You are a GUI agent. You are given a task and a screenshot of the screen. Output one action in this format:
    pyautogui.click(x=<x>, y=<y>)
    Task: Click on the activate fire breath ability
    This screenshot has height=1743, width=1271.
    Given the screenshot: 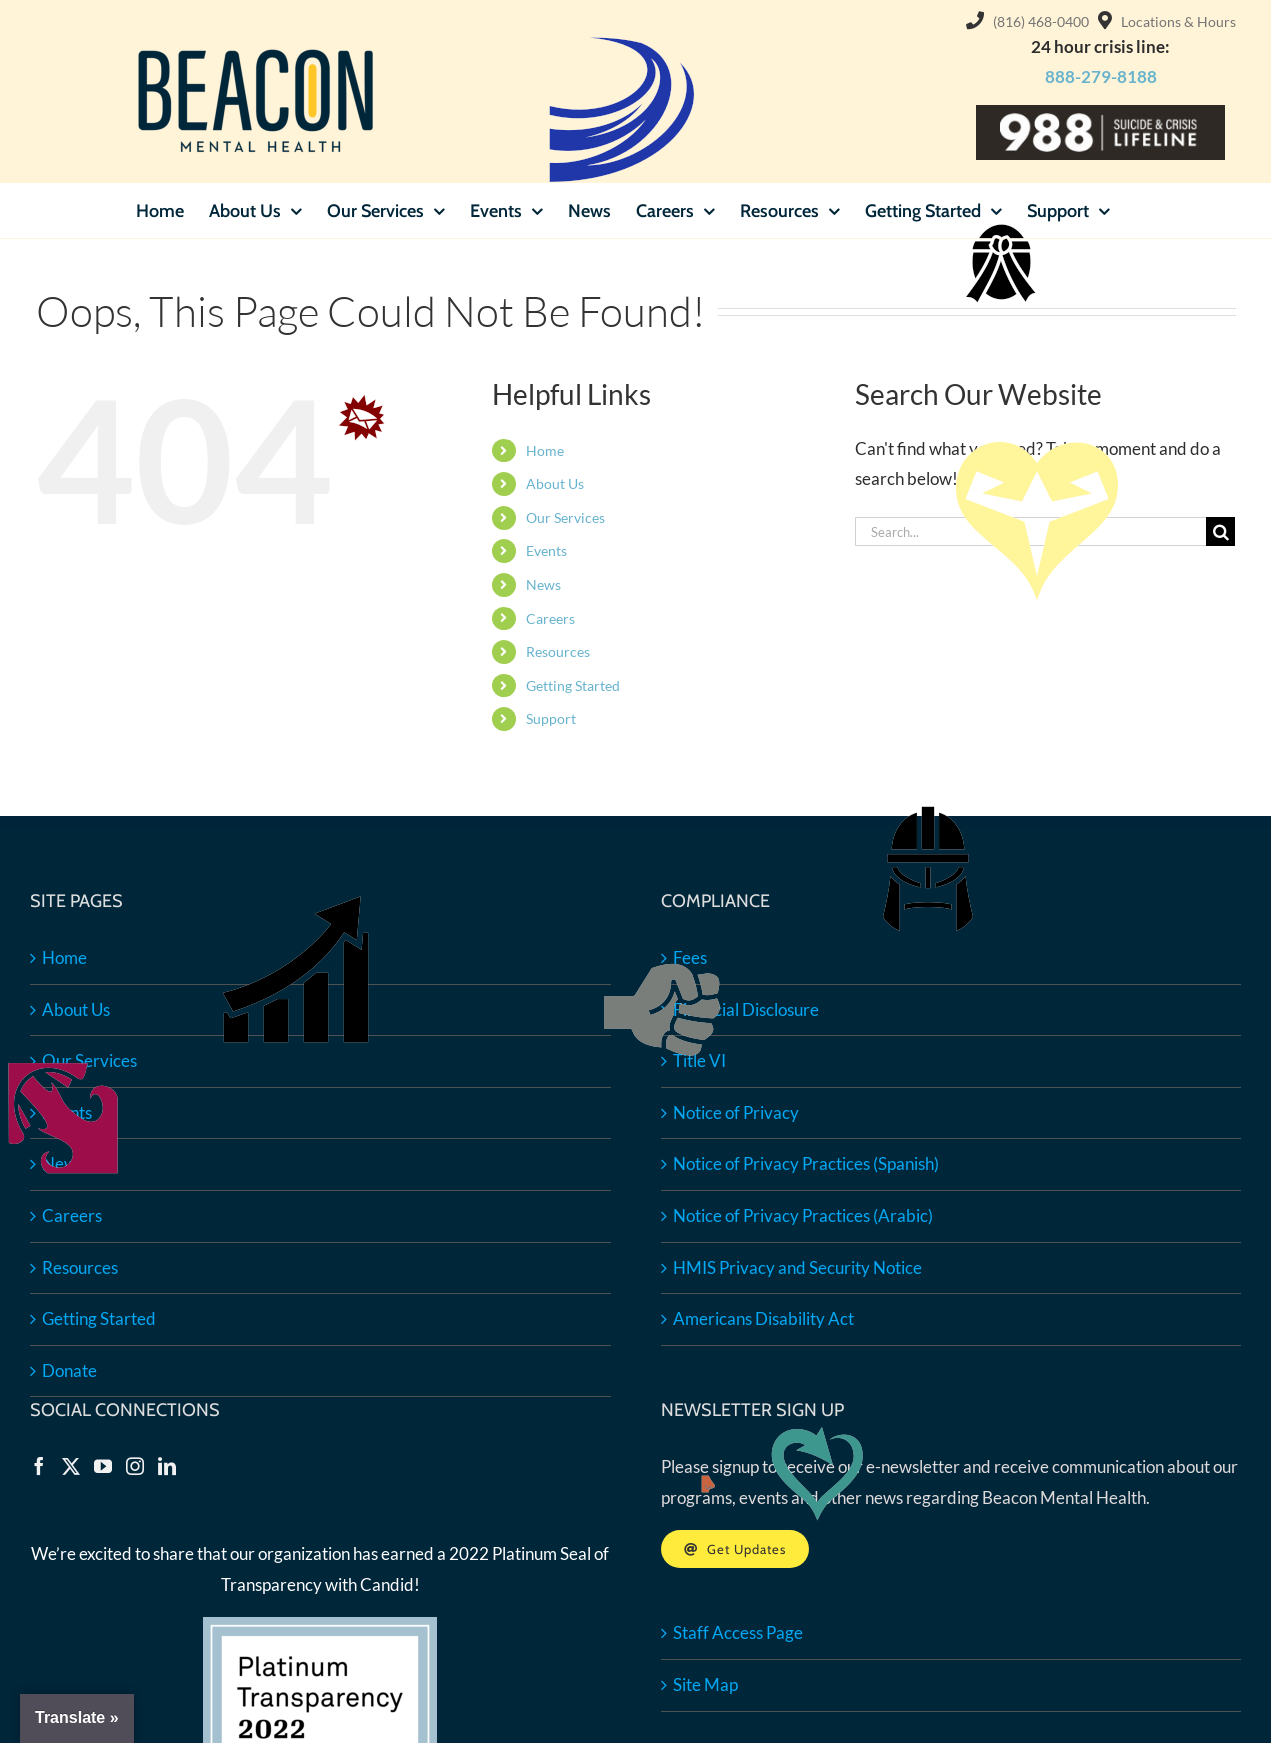 What is the action you would take?
    pyautogui.click(x=63, y=1118)
    